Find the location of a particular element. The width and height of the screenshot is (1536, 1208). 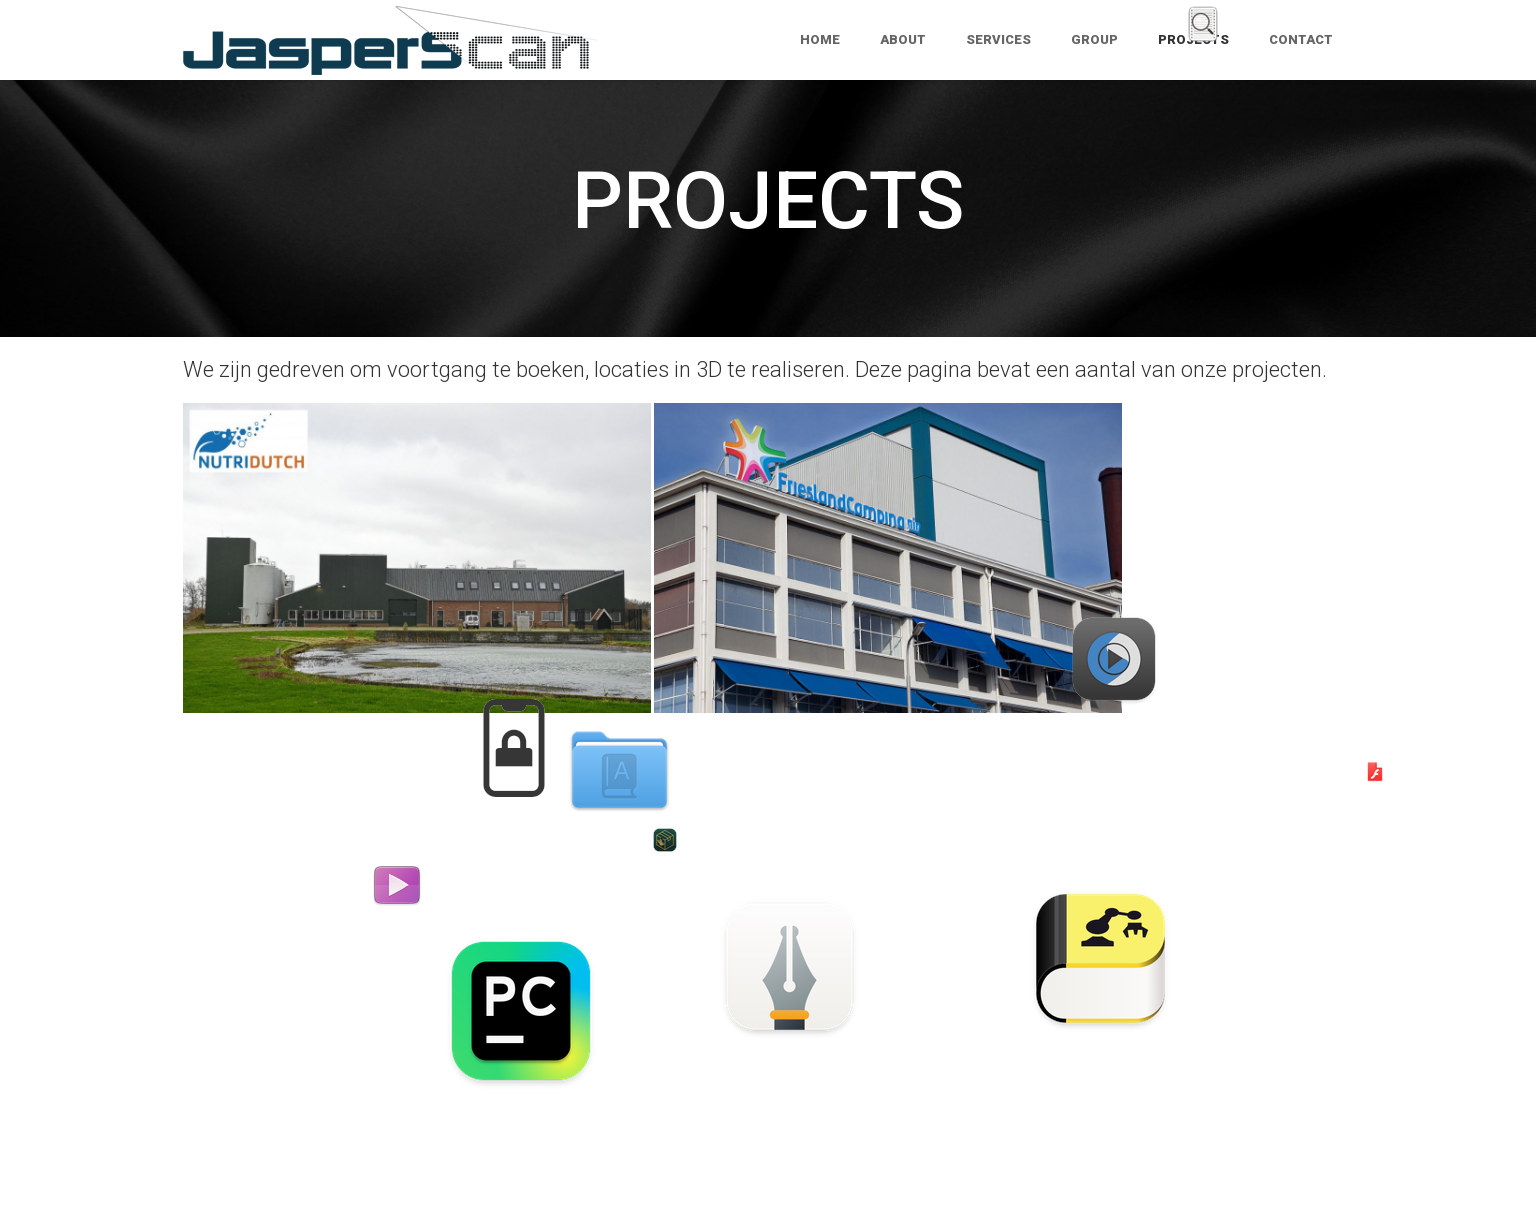

open the manuals app is located at coordinates (1100, 958).